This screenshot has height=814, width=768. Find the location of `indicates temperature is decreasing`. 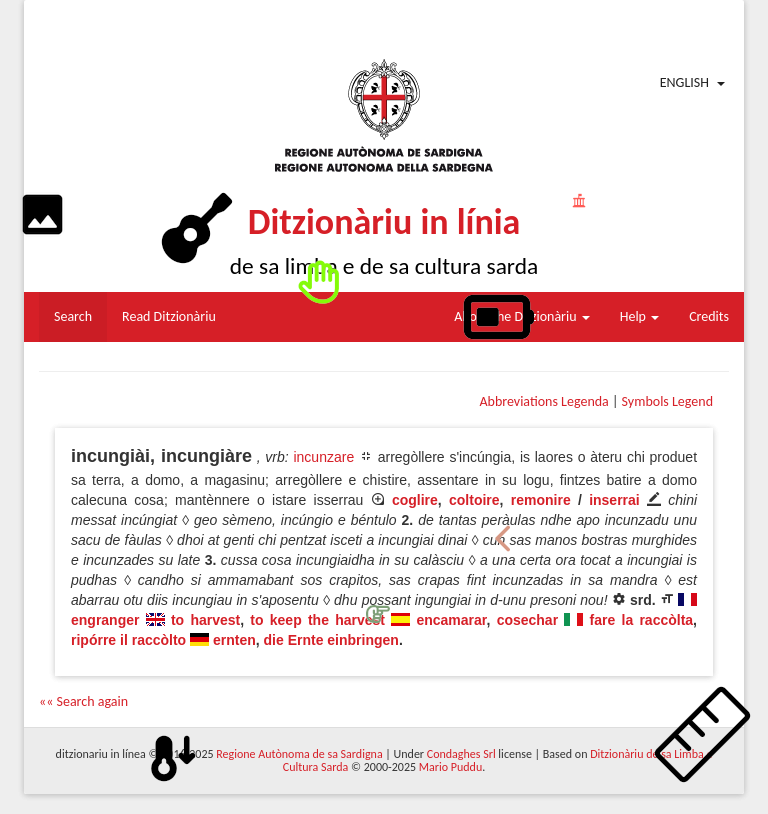

indicates temperature is decreasing is located at coordinates (172, 758).